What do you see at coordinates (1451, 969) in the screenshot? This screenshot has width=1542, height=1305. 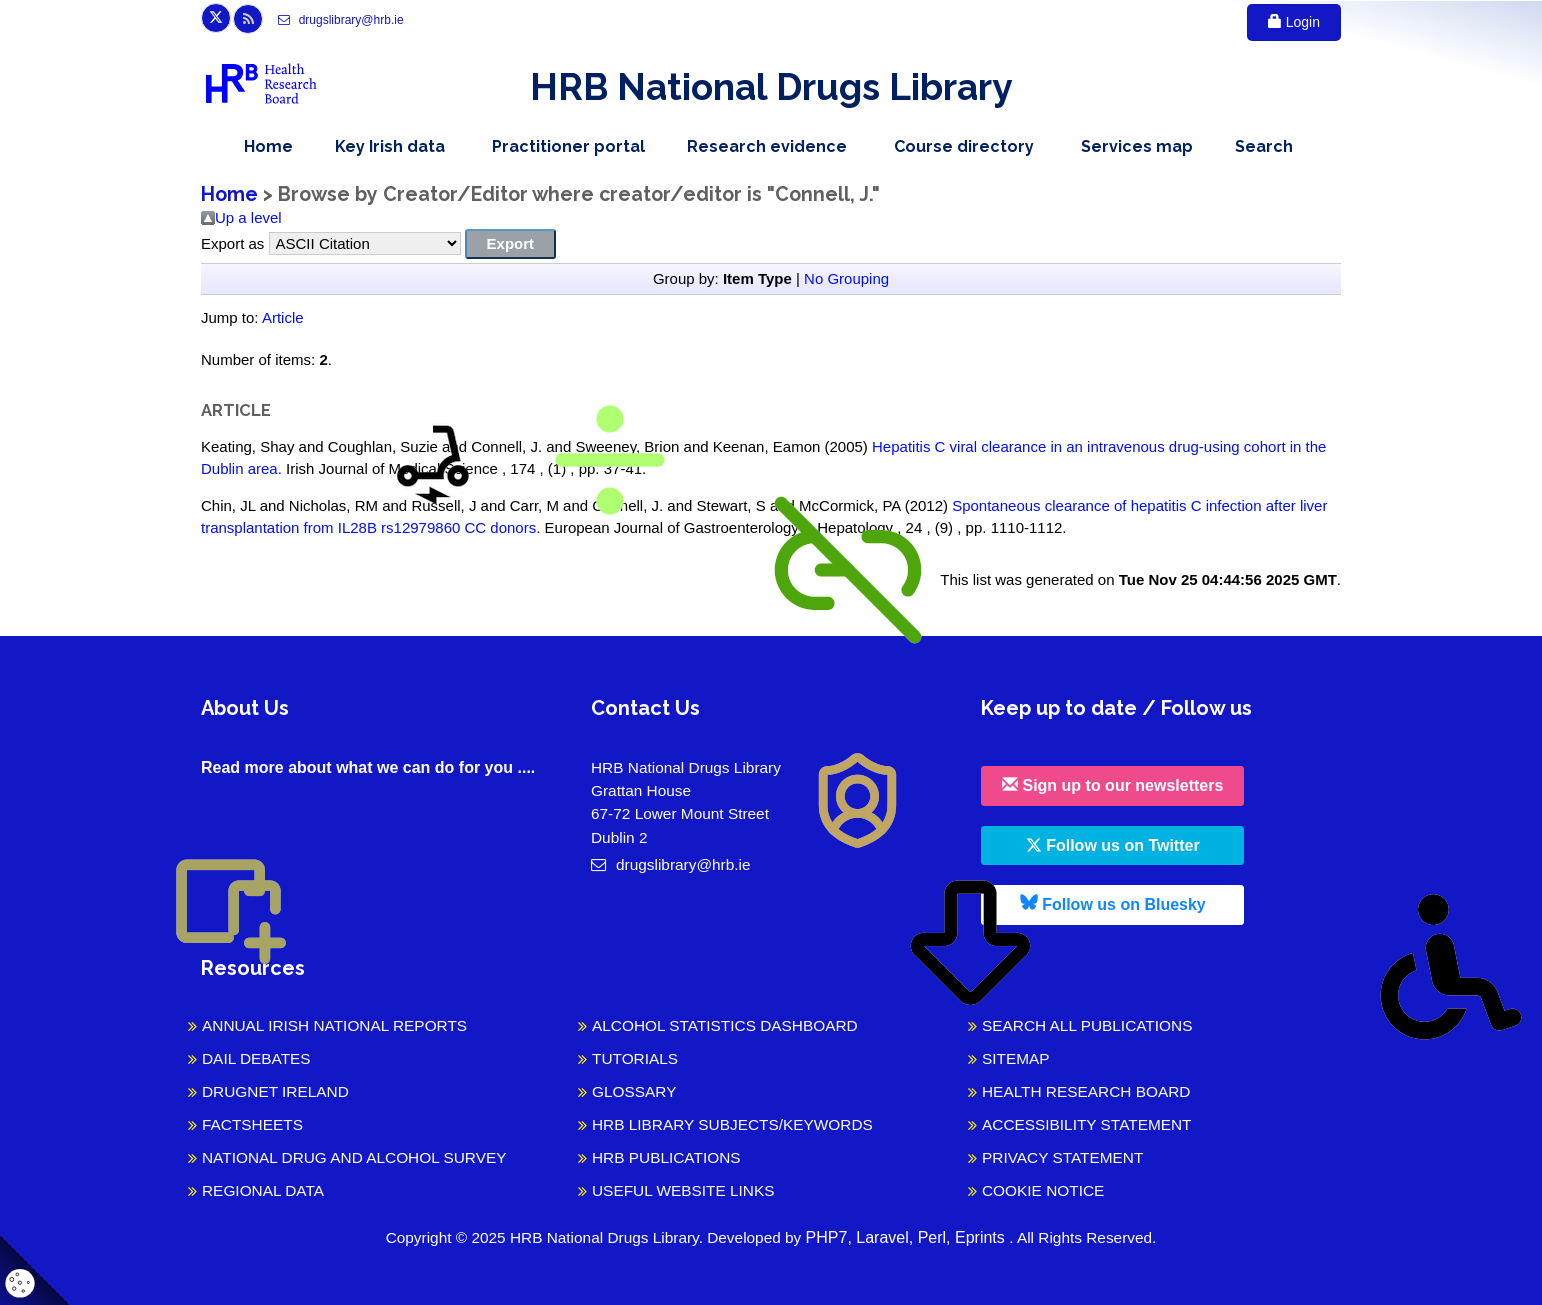 I see `indicates wheelchair accessible facilities` at bounding box center [1451, 969].